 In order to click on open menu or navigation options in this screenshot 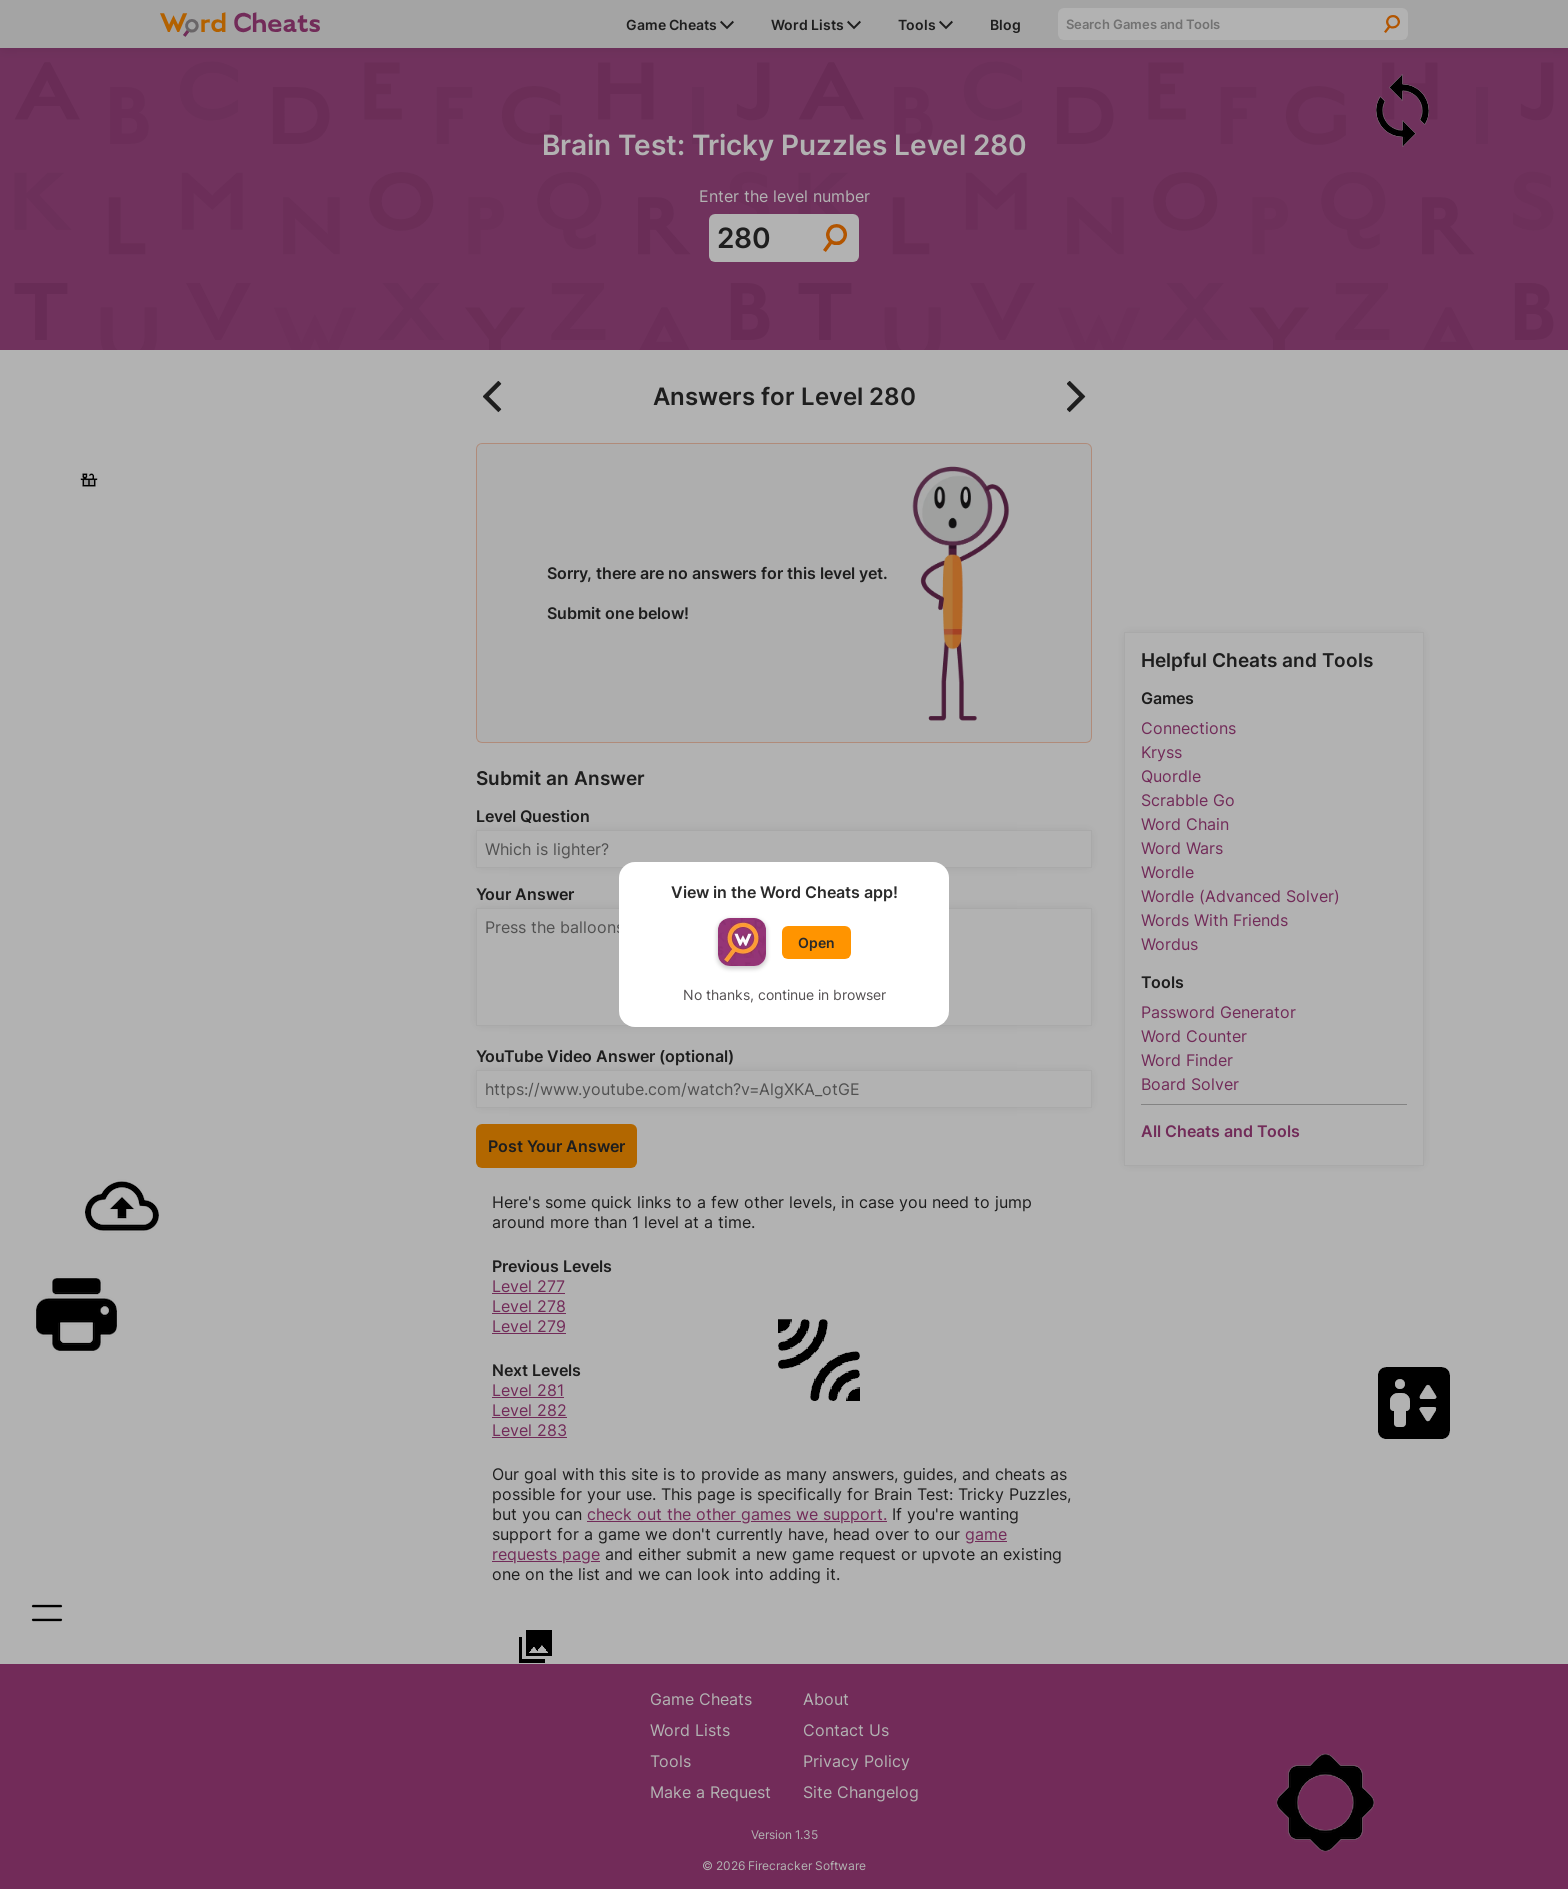, I will do `click(47, 1613)`.